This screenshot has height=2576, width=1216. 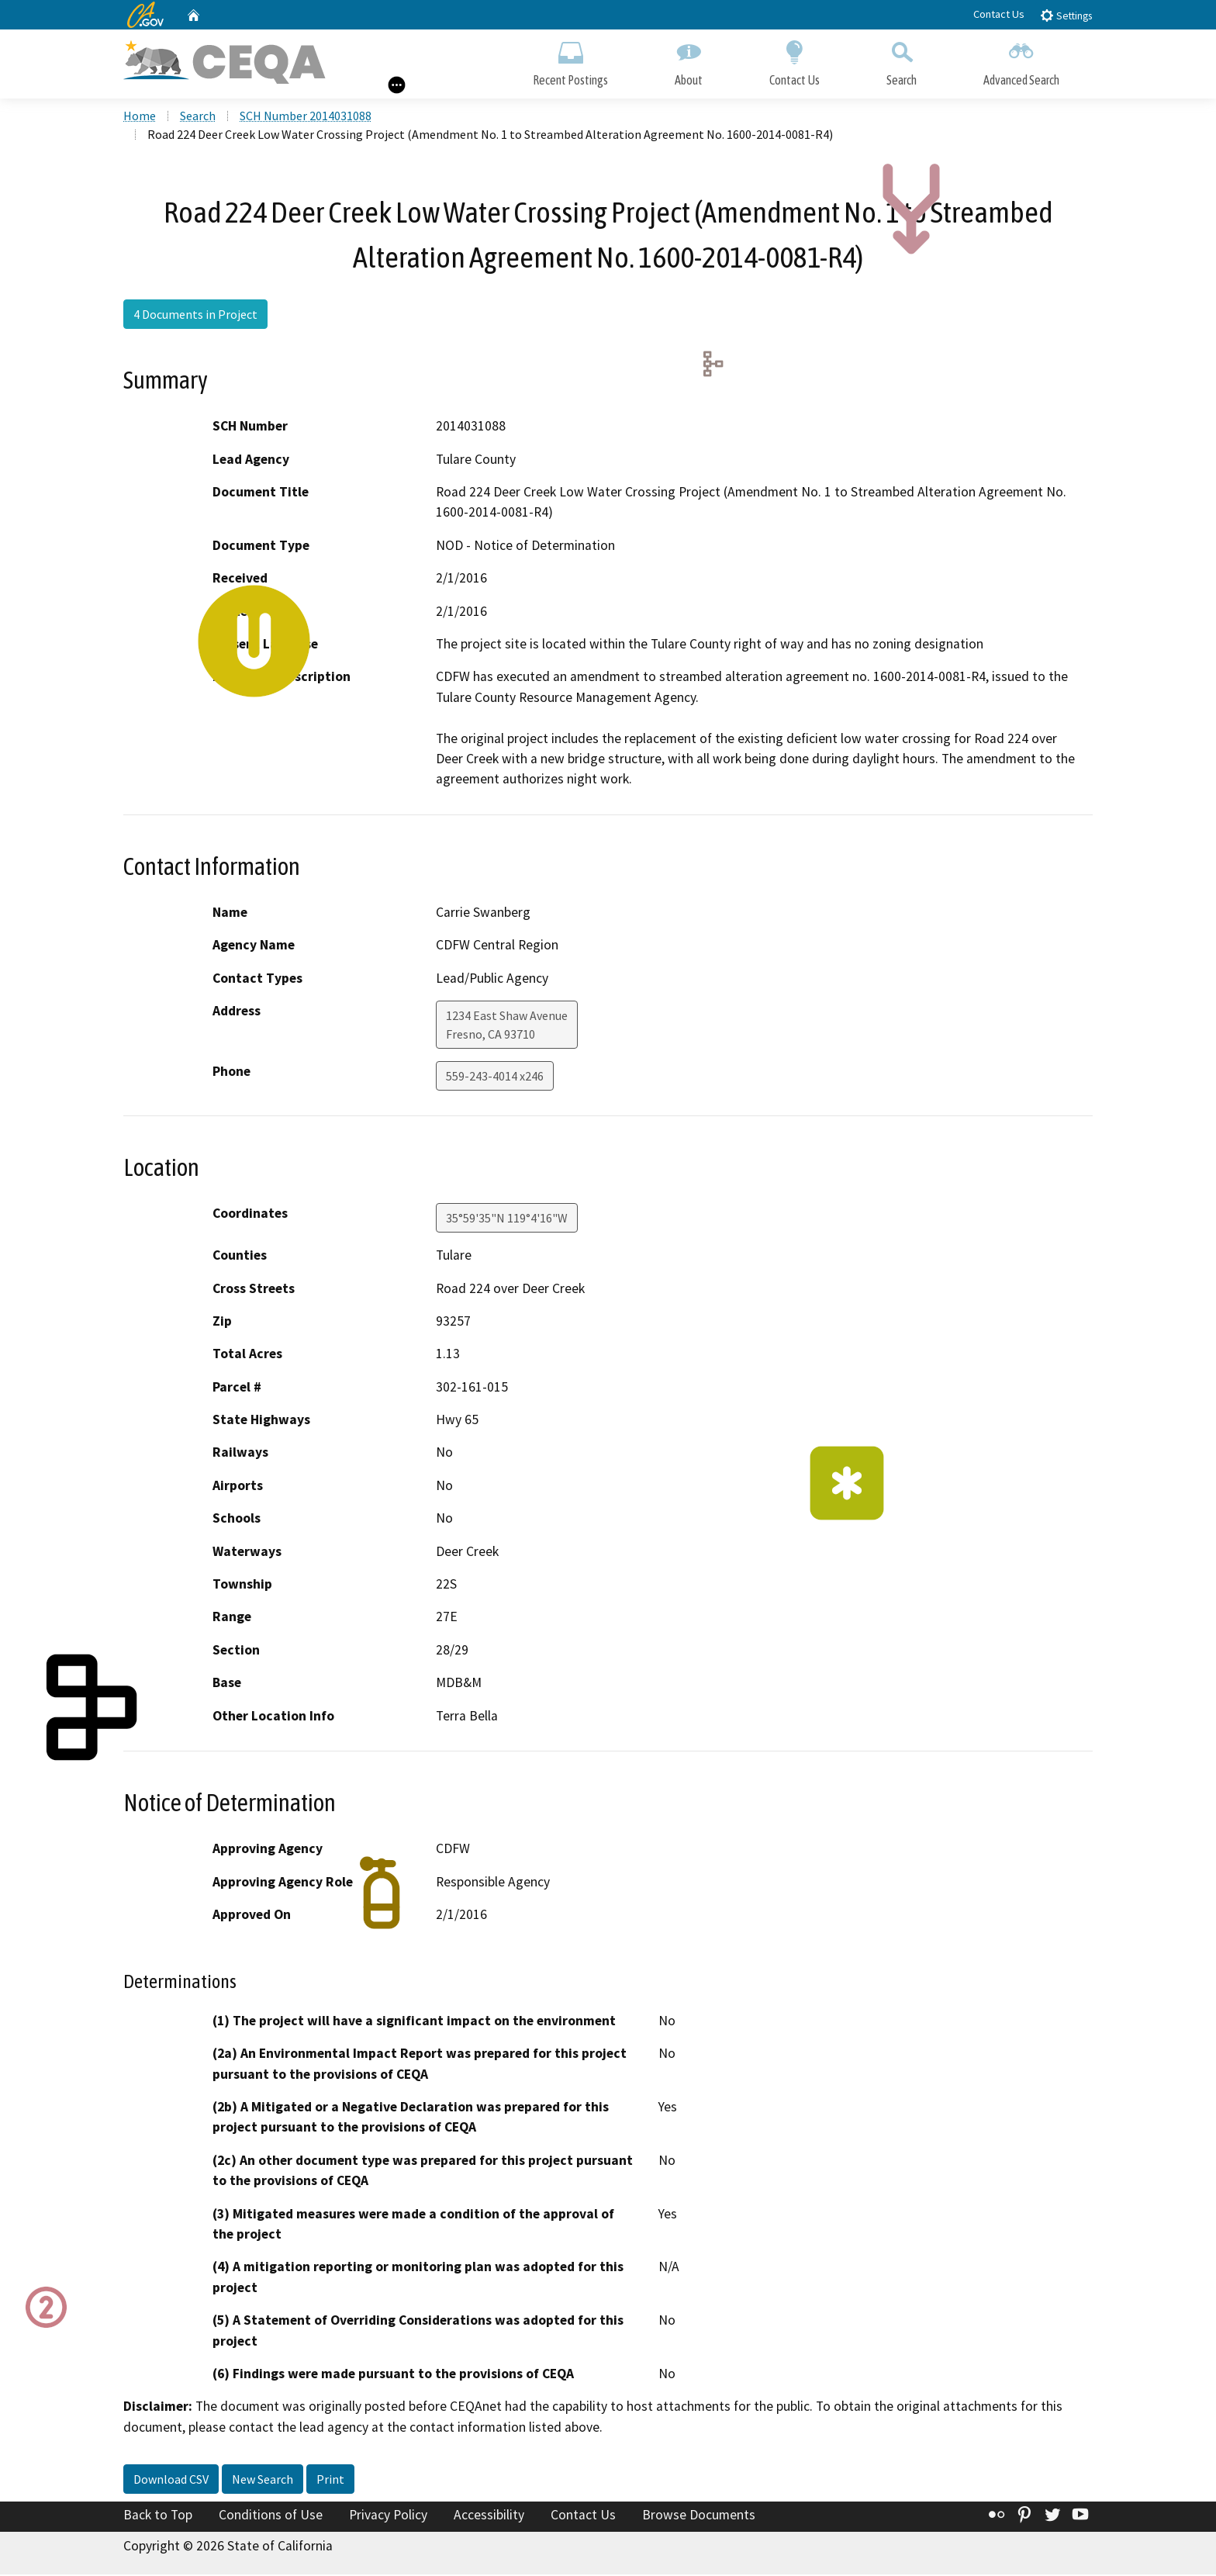 I want to click on indicates an unread item or status, so click(x=254, y=641).